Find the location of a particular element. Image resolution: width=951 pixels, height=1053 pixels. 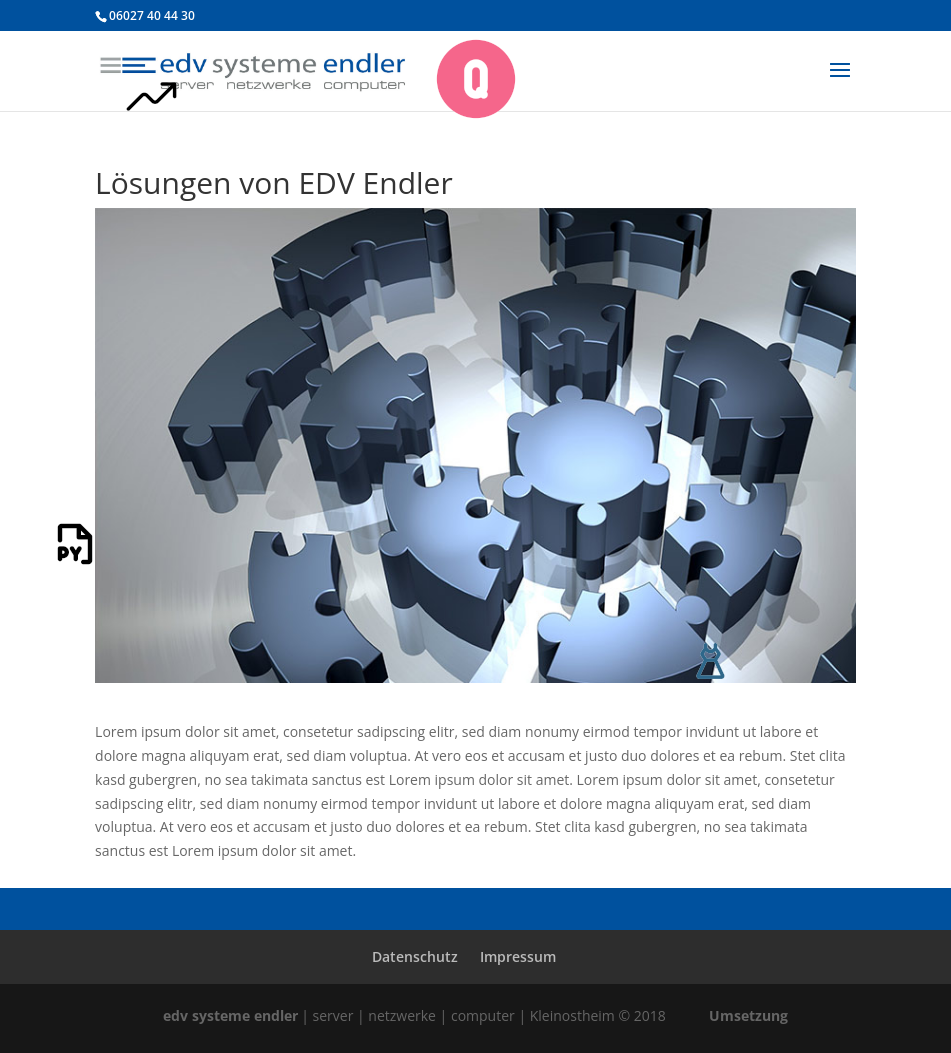

indicates a "Q" category or label is located at coordinates (476, 79).